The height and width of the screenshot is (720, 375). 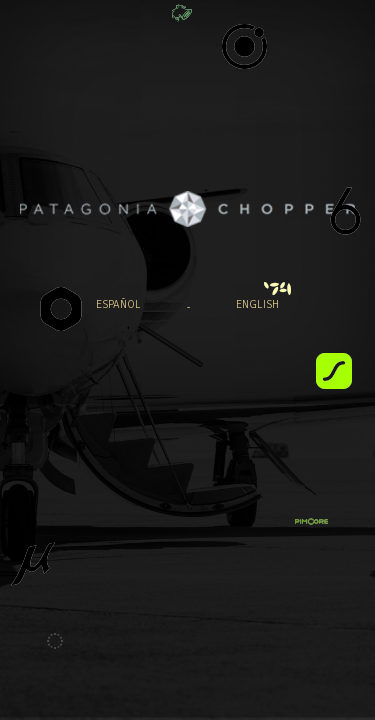 What do you see at coordinates (244, 46) in the screenshot?
I see `ionic framework logo` at bounding box center [244, 46].